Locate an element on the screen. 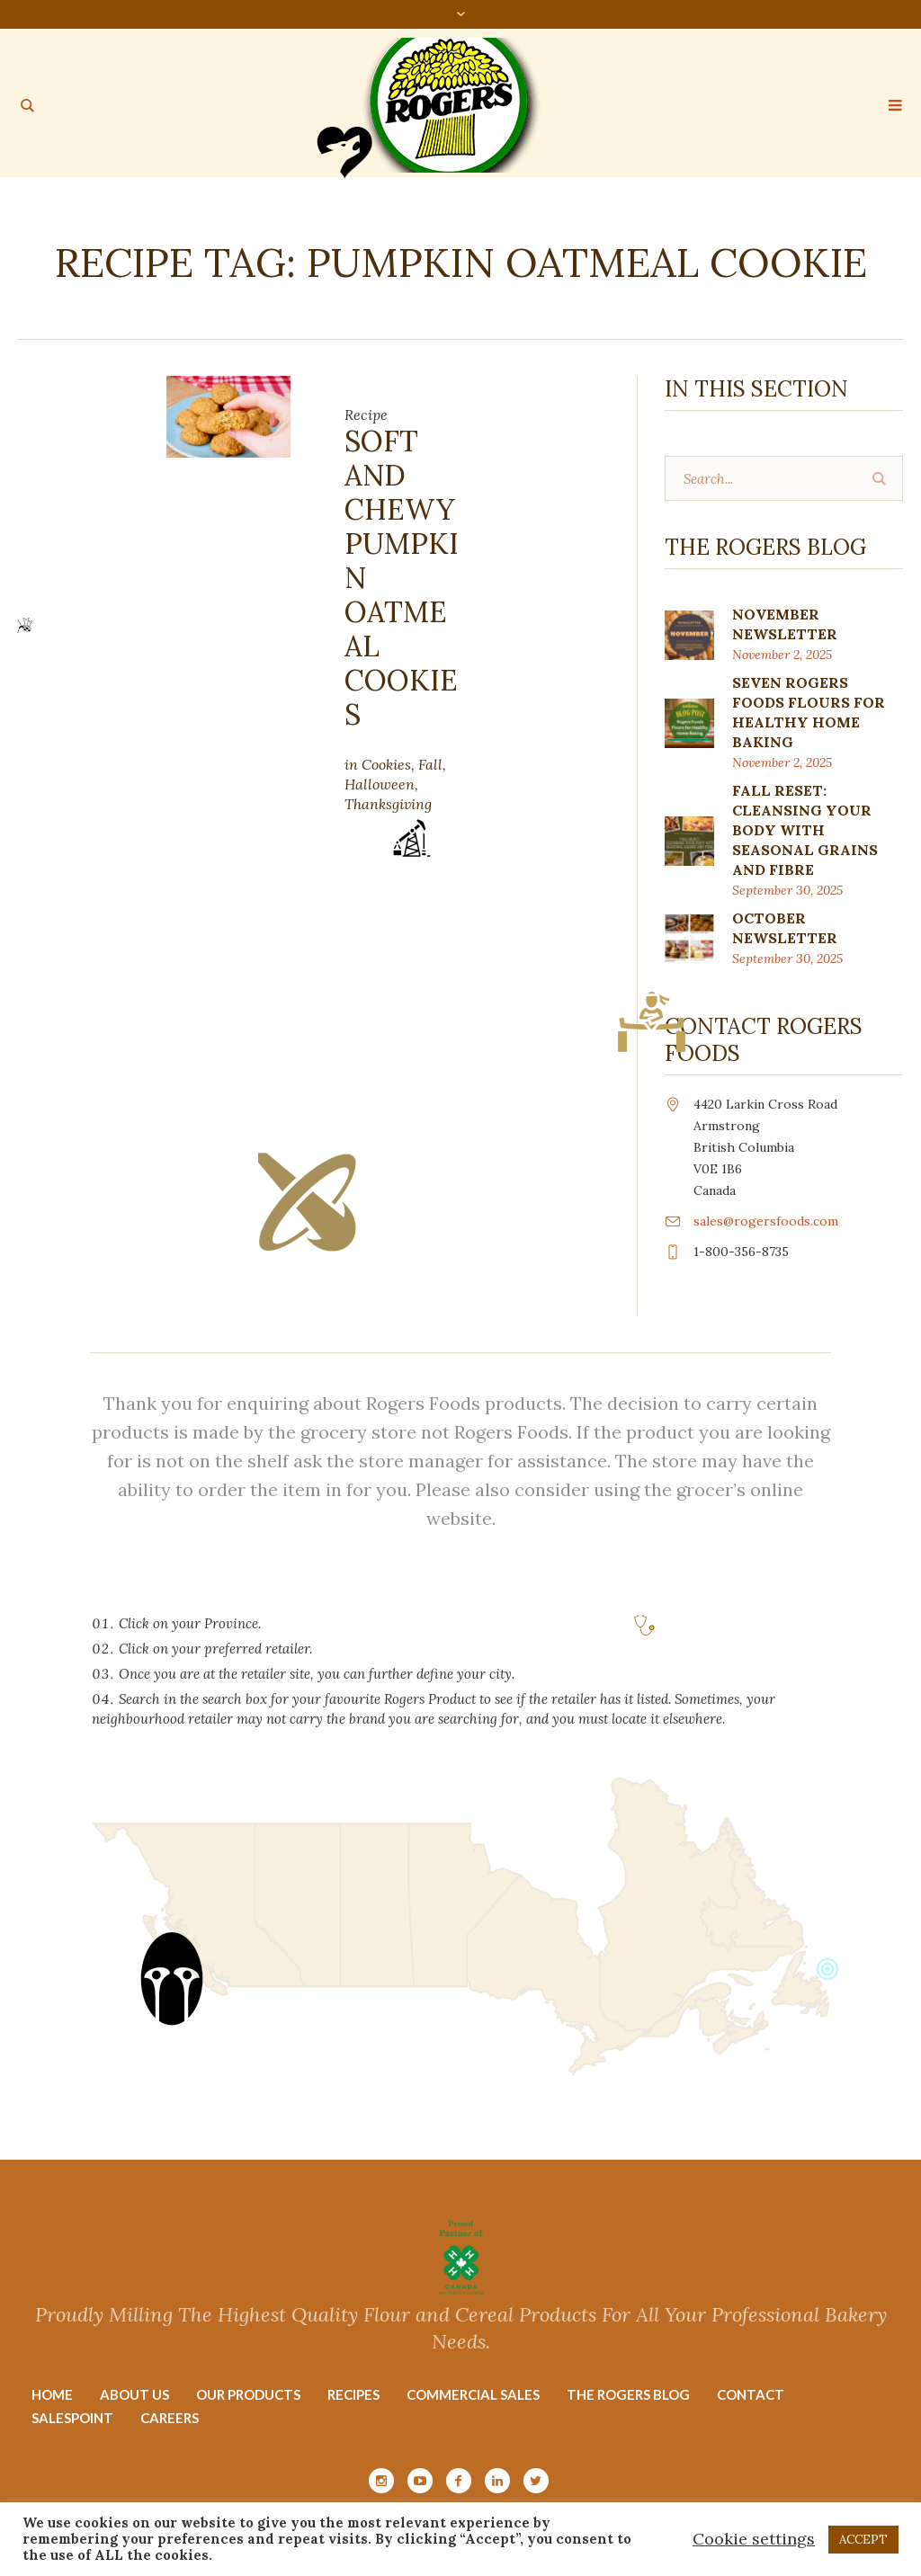  support animal welfare or pet rescue organizations is located at coordinates (344, 153).